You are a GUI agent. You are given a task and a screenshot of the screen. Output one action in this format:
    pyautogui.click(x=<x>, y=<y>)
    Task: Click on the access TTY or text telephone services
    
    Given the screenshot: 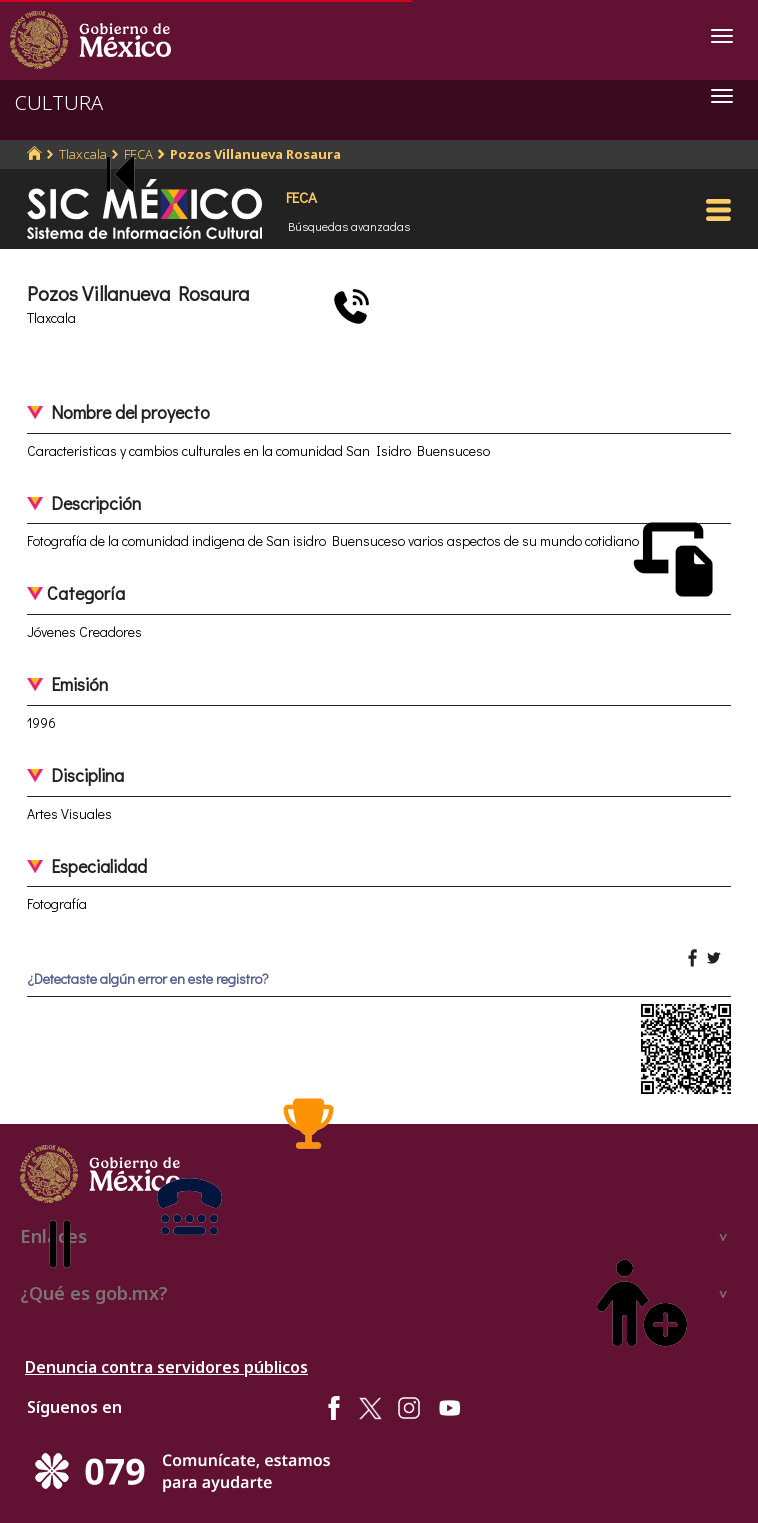 What is the action you would take?
    pyautogui.click(x=189, y=1206)
    